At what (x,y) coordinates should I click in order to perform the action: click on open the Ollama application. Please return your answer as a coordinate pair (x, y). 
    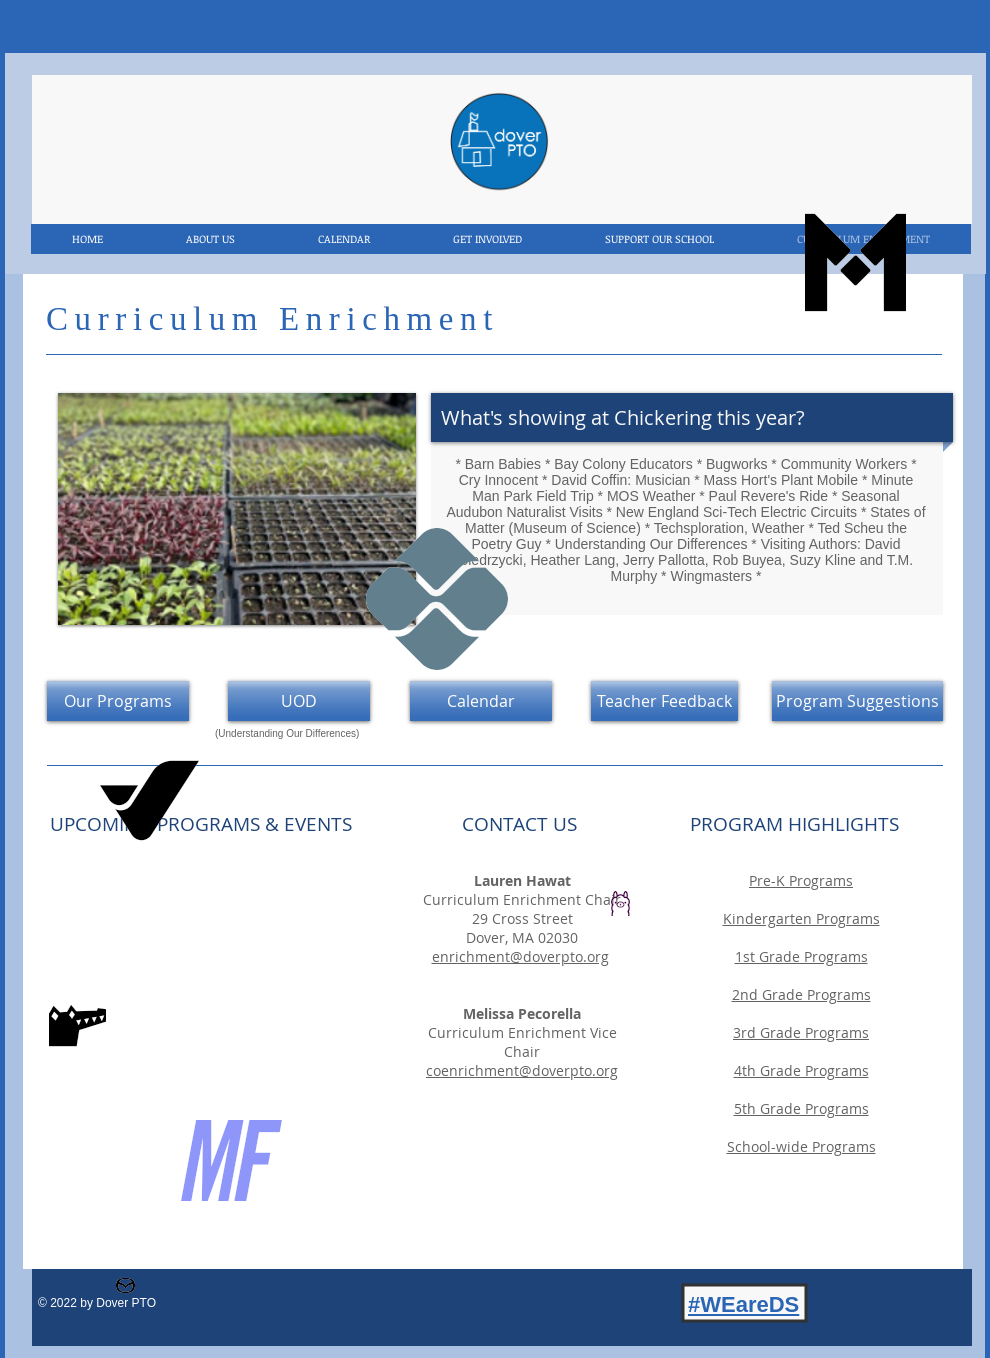
    Looking at the image, I should click on (620, 903).